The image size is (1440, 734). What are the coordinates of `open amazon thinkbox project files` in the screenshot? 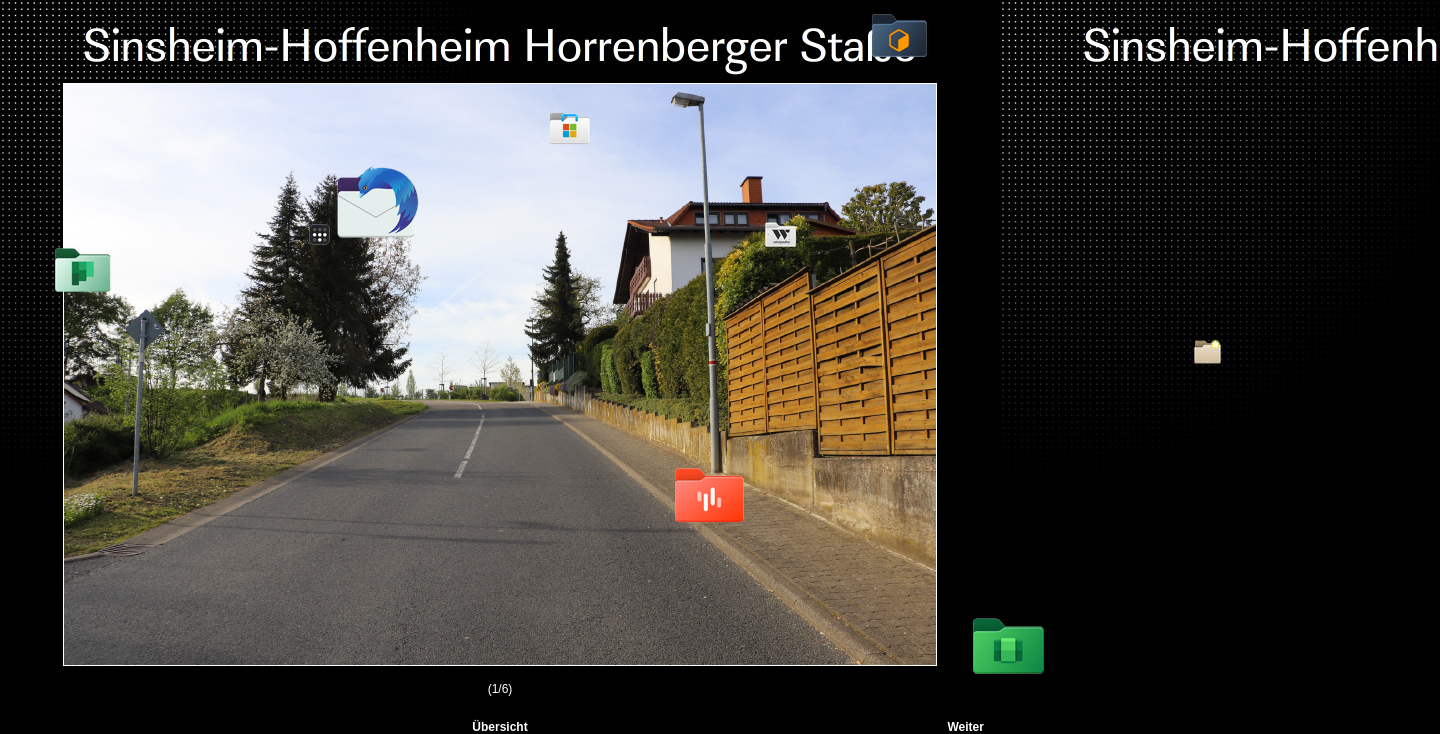 It's located at (899, 37).